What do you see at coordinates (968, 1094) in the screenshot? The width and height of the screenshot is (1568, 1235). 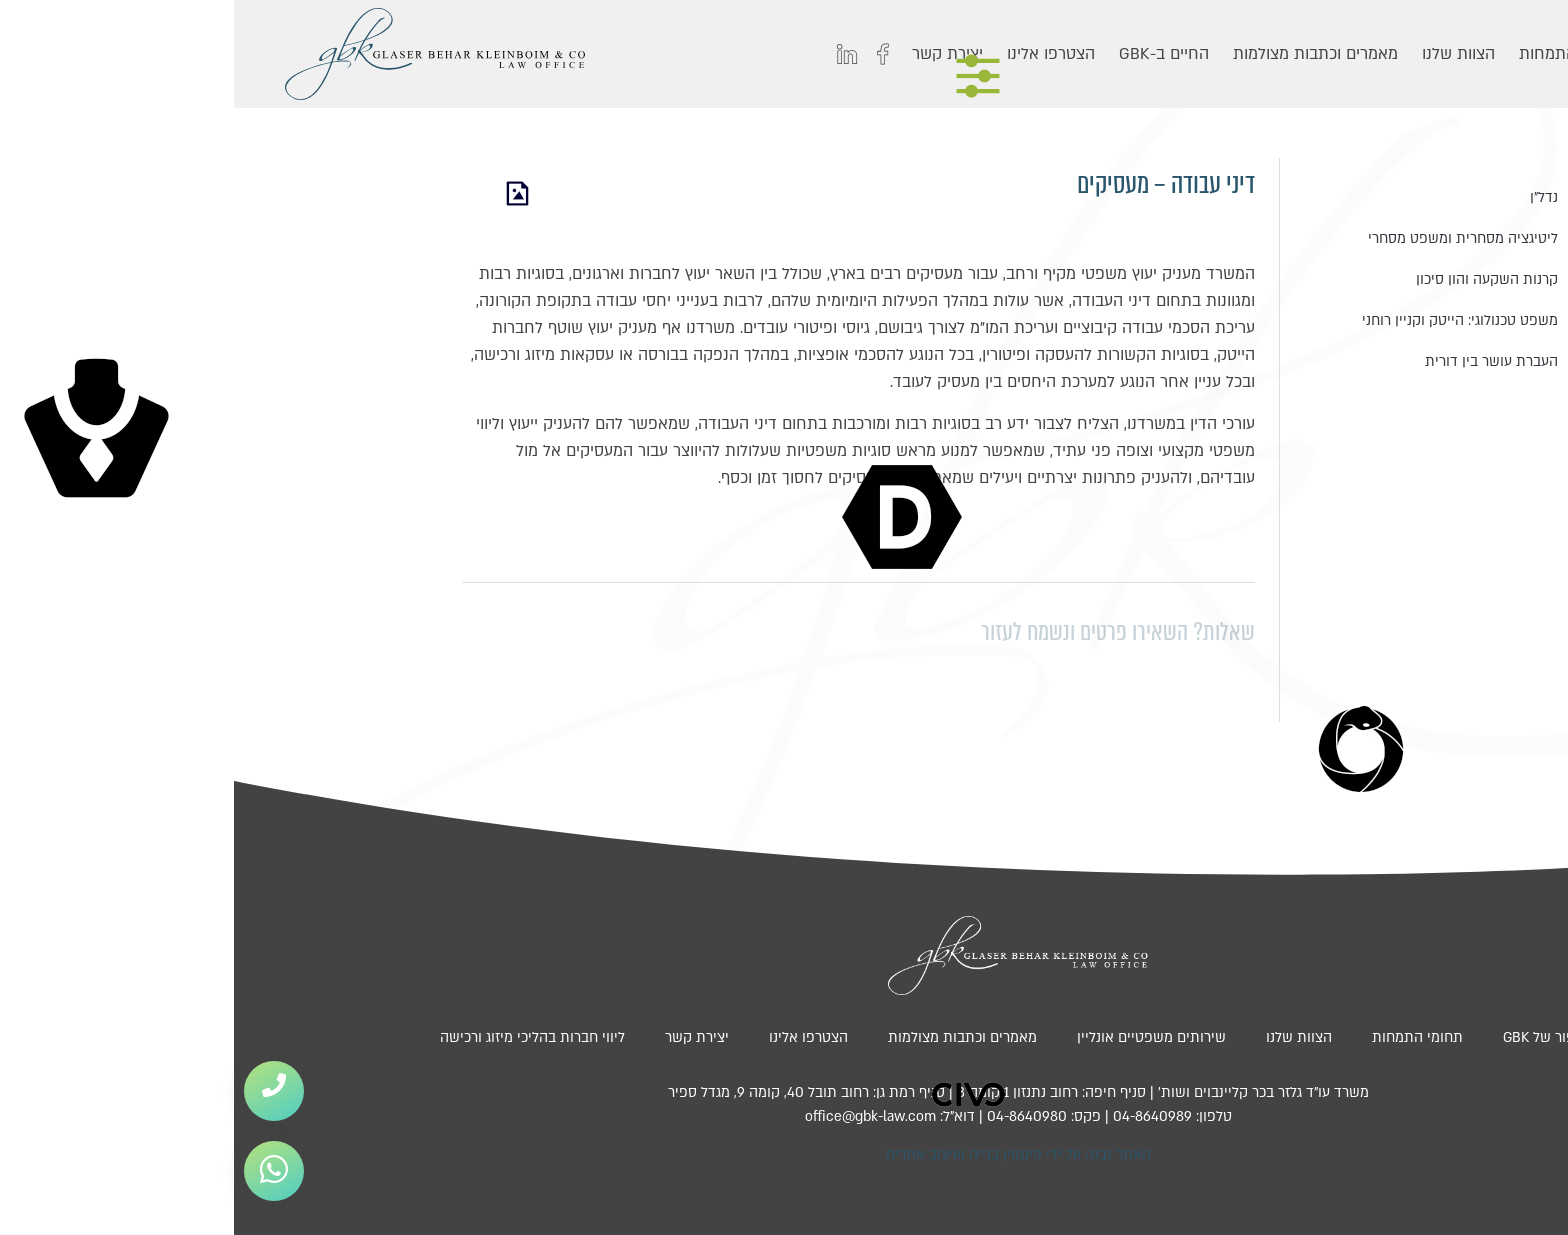 I see `civo cloud platform logo` at bounding box center [968, 1094].